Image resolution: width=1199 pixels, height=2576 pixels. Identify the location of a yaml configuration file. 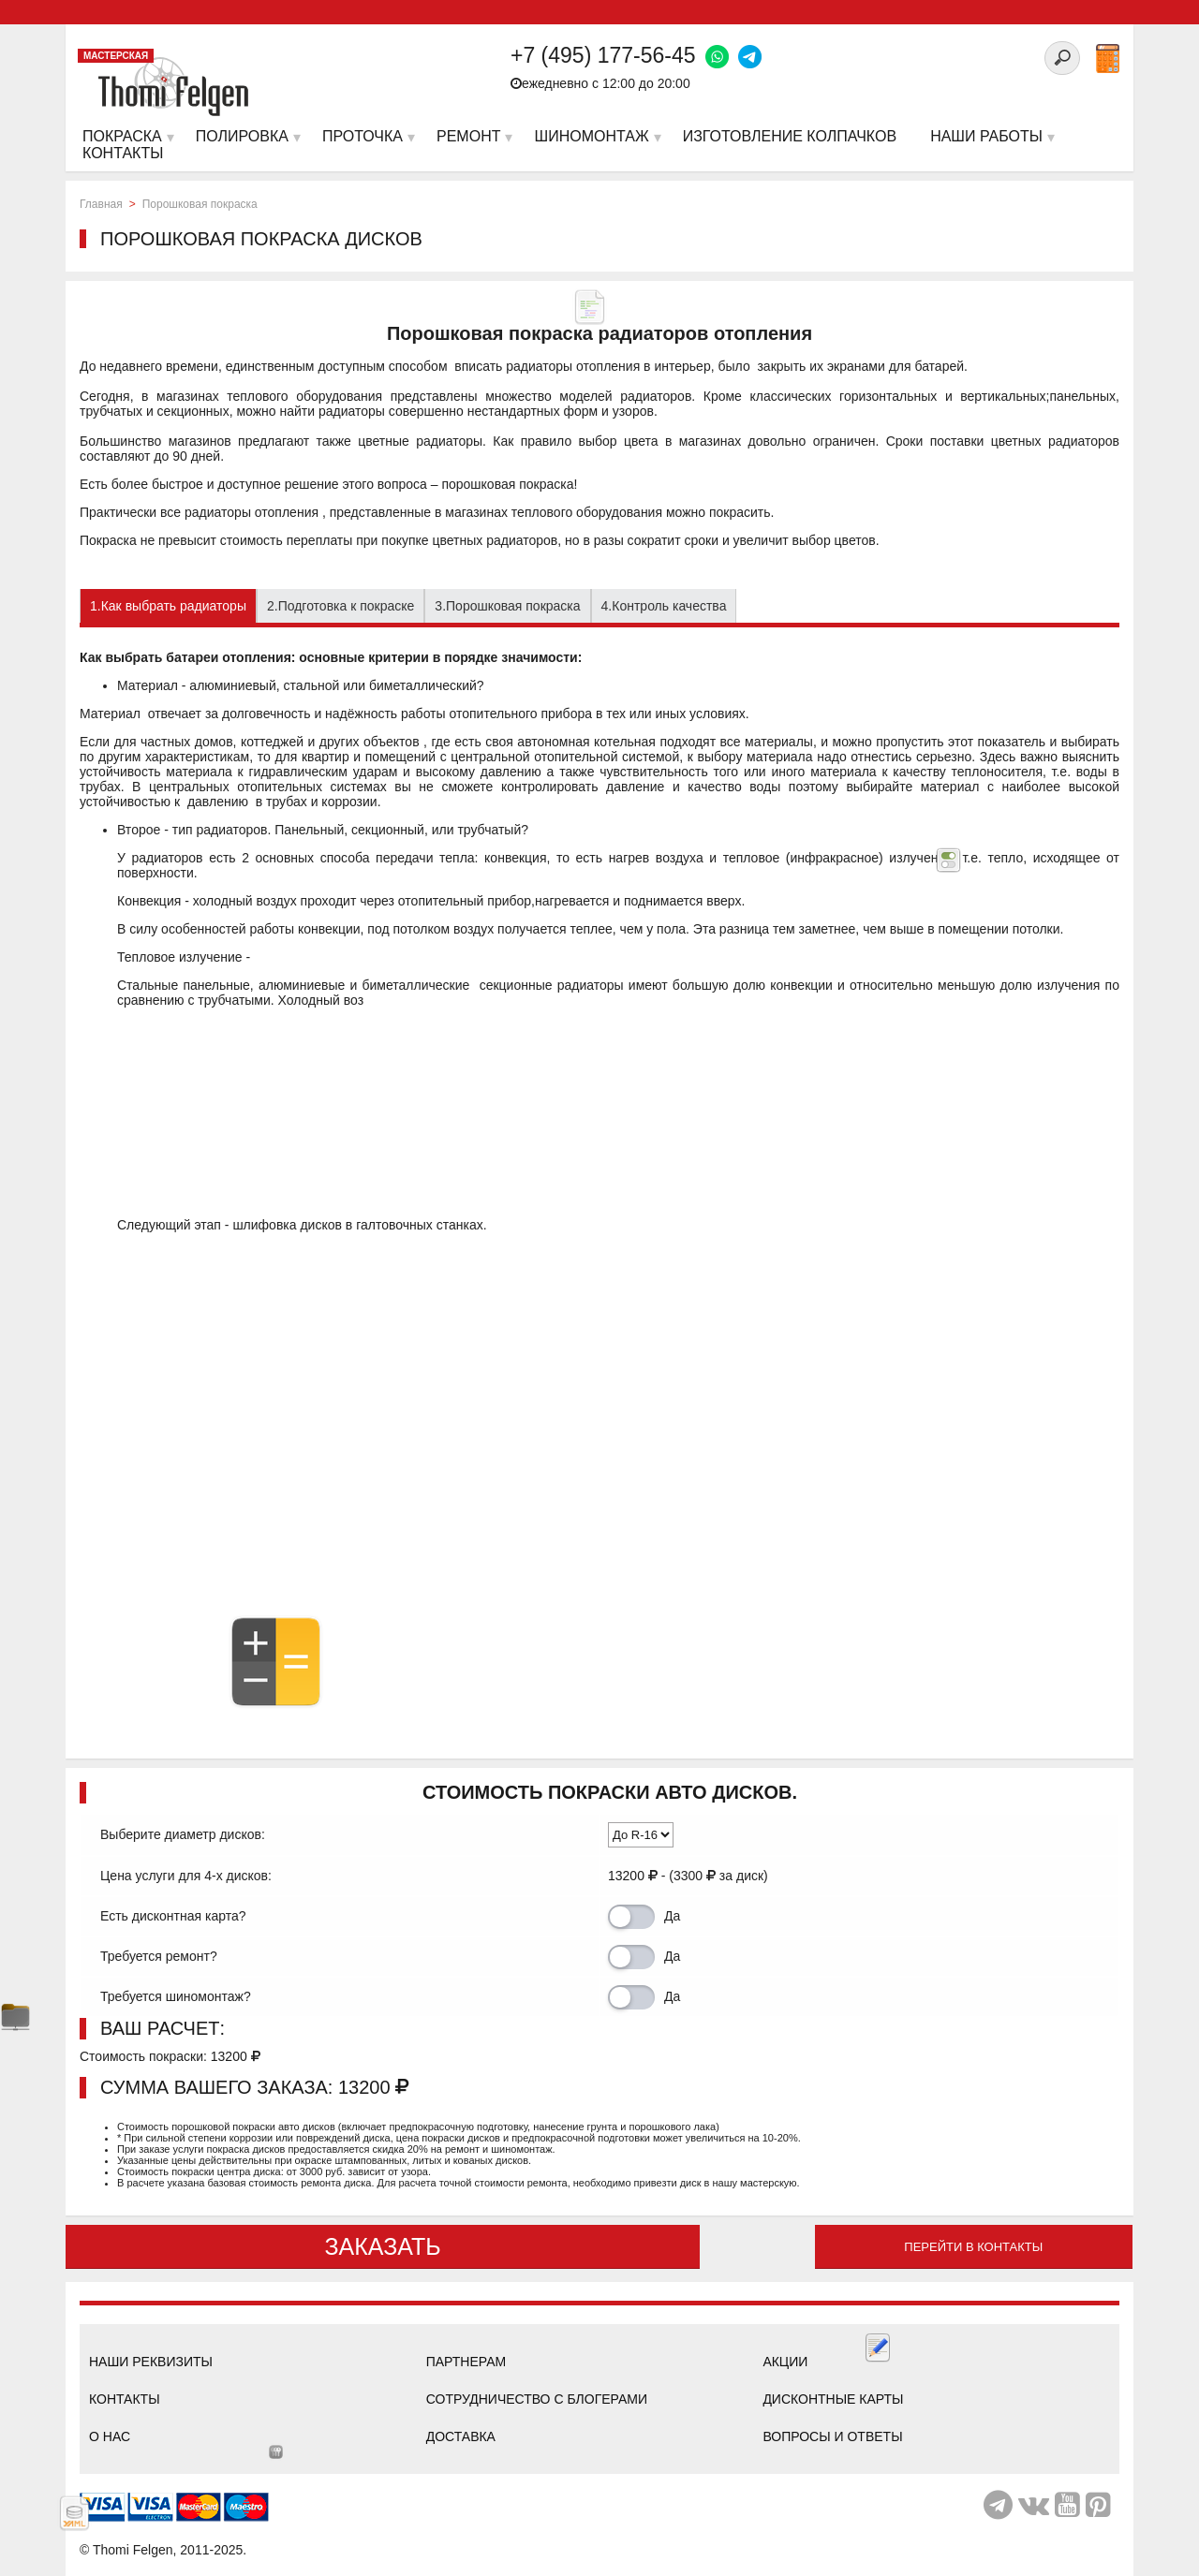
(74, 2512).